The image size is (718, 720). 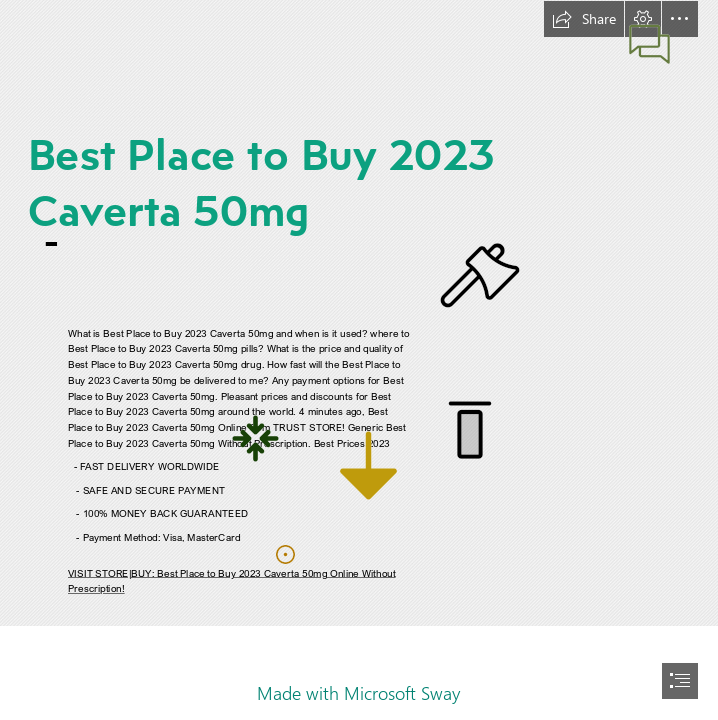 What do you see at coordinates (649, 43) in the screenshot?
I see `open your conversations` at bounding box center [649, 43].